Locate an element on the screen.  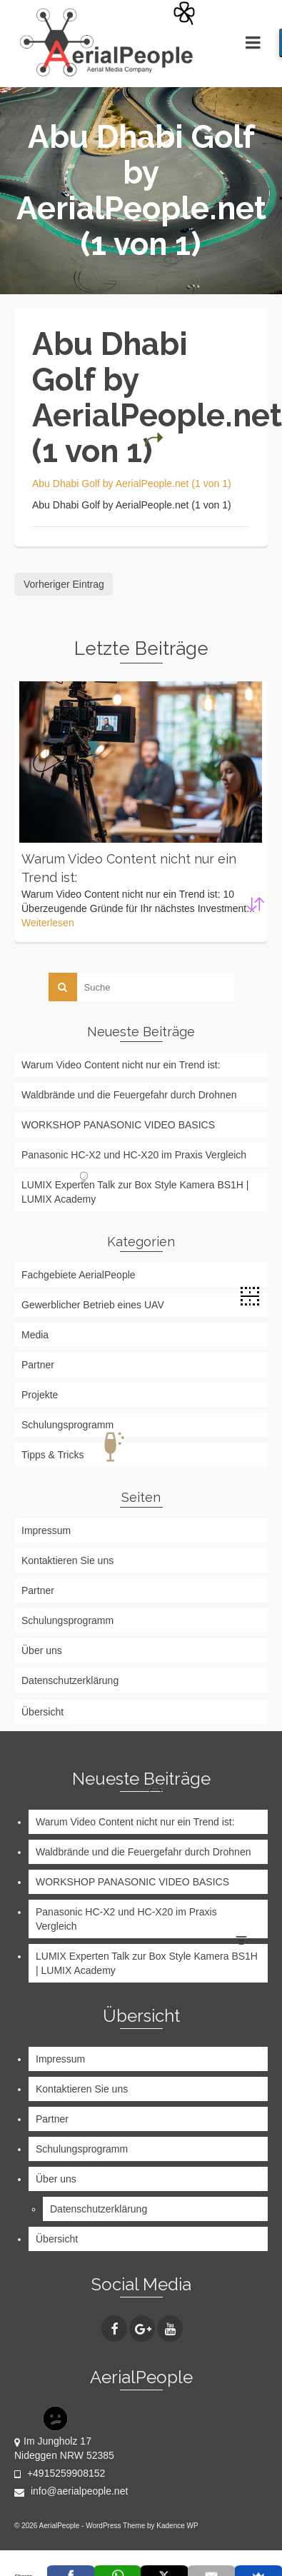
filter list or search results is located at coordinates (241, 1940).